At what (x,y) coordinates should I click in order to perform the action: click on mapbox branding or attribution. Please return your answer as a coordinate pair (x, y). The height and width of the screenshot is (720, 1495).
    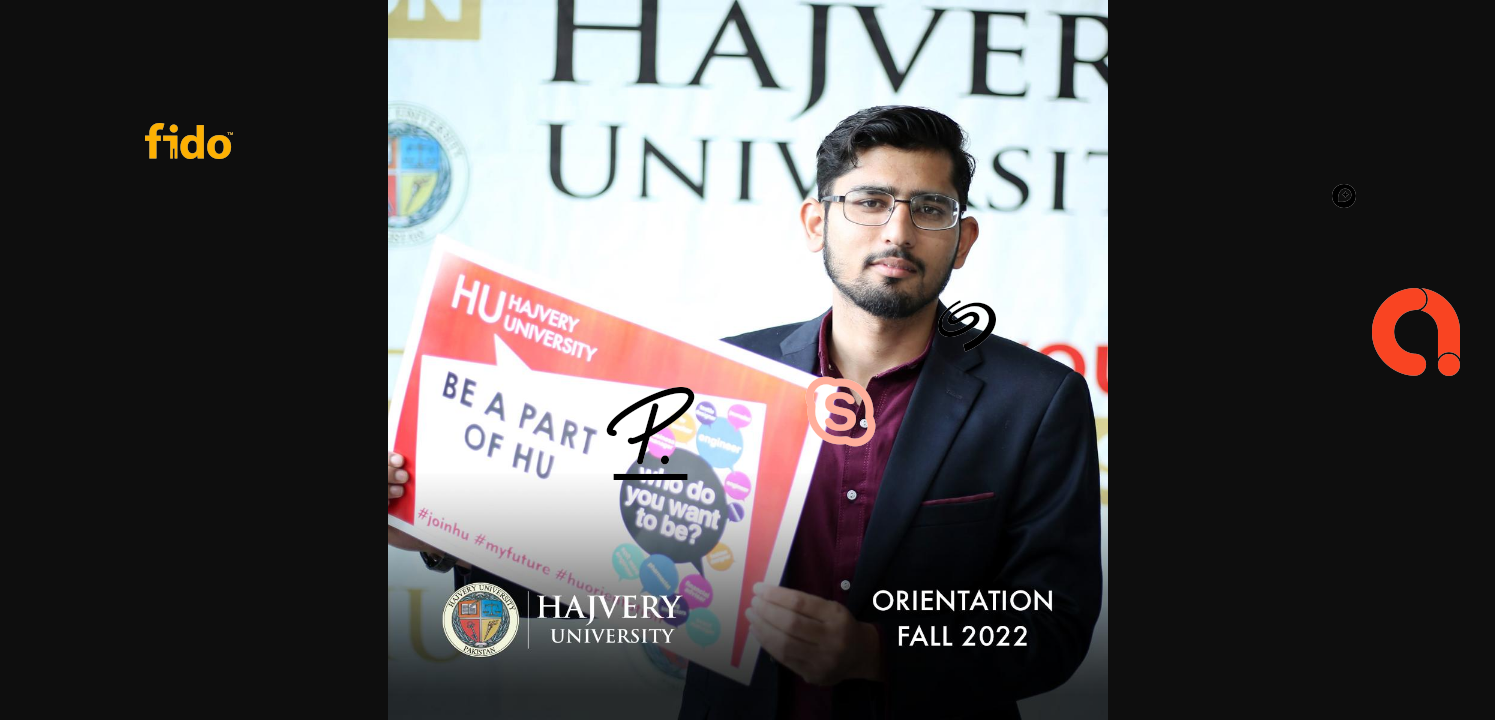
    Looking at the image, I should click on (1344, 196).